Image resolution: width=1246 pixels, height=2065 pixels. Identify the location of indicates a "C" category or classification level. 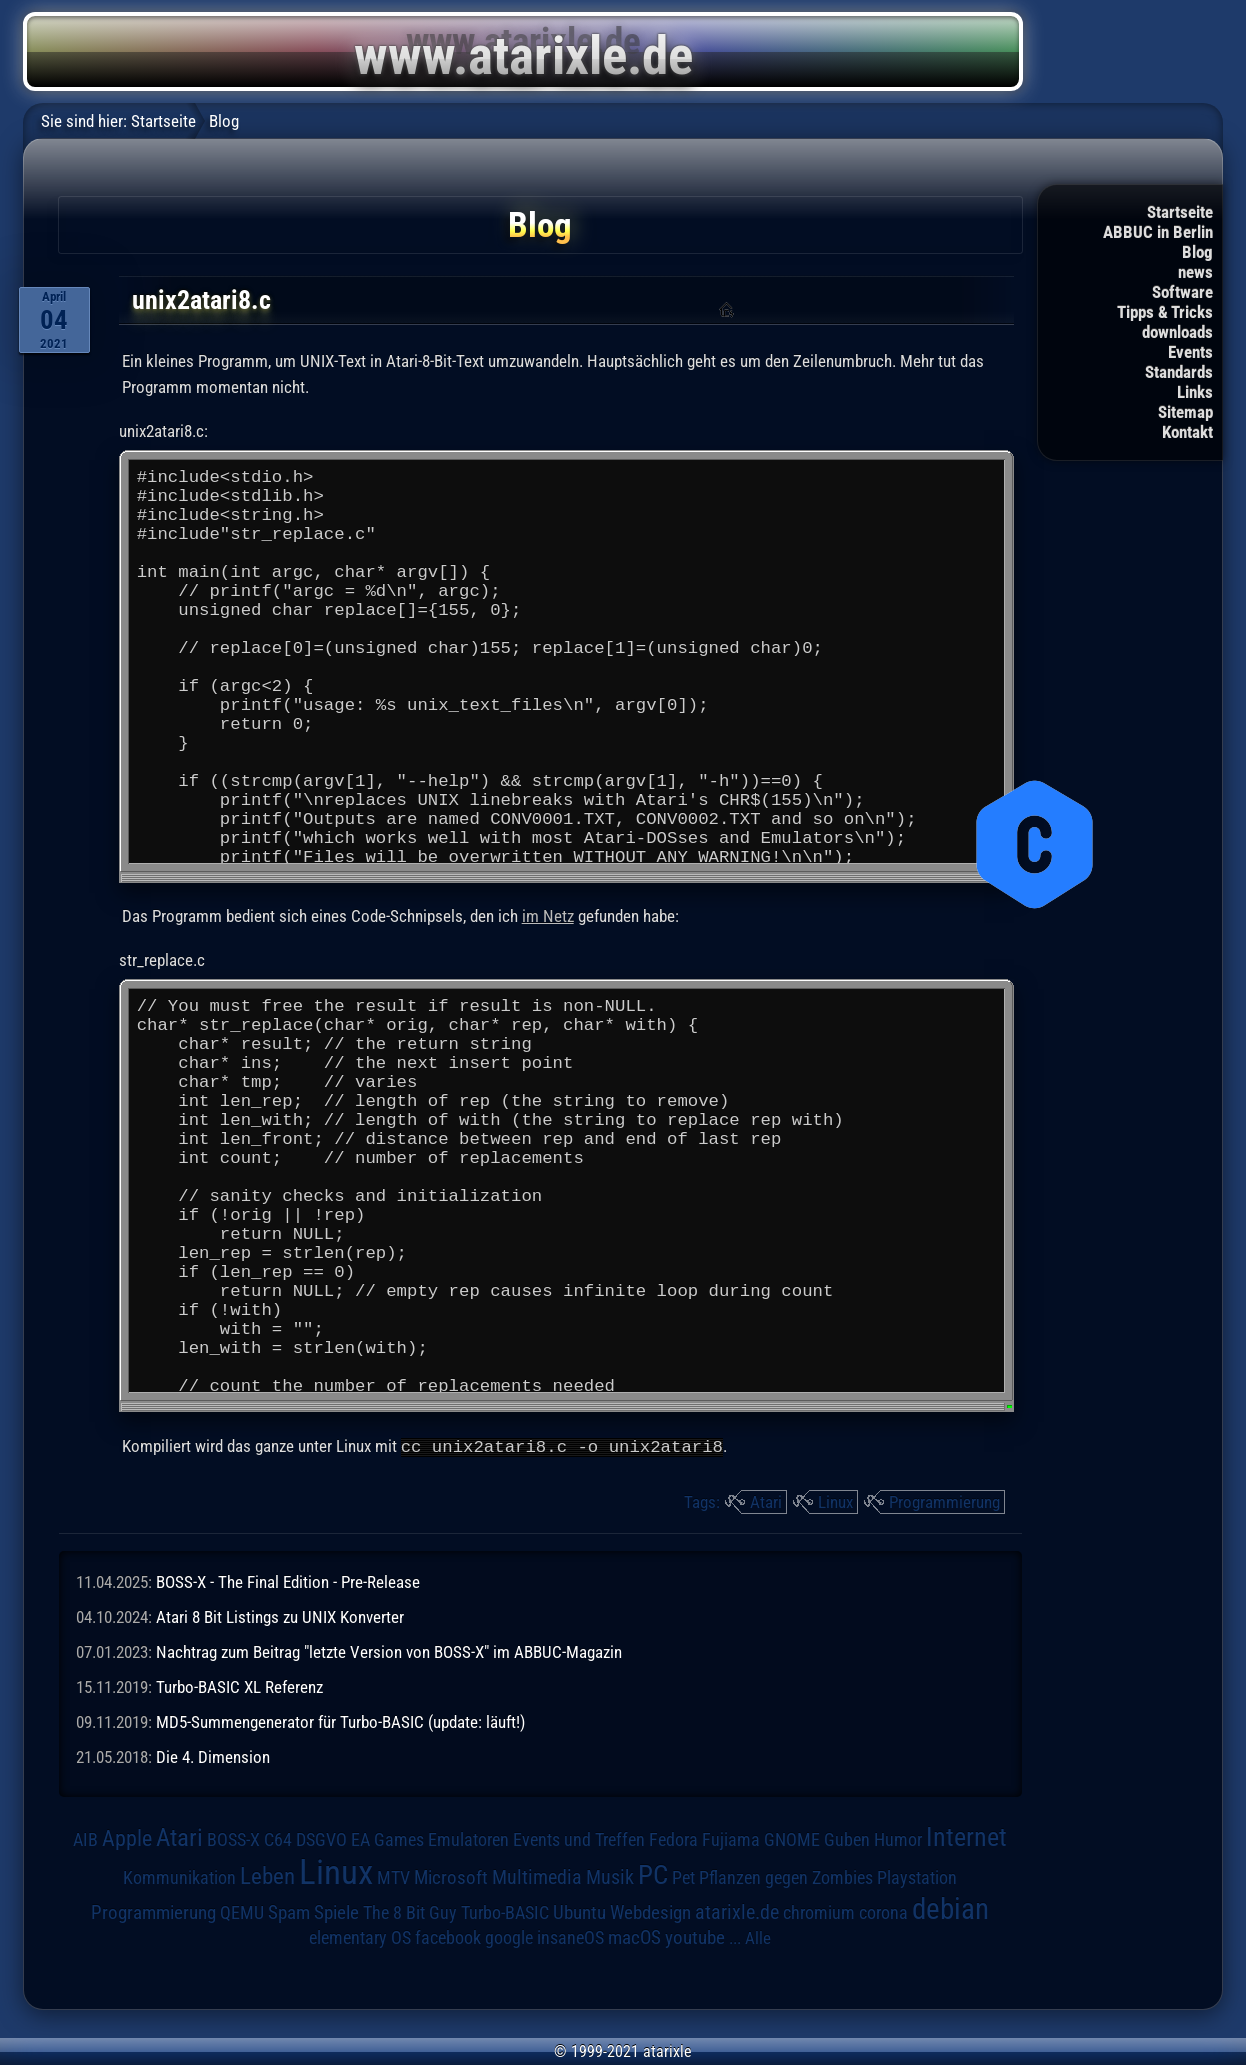
(1034, 844).